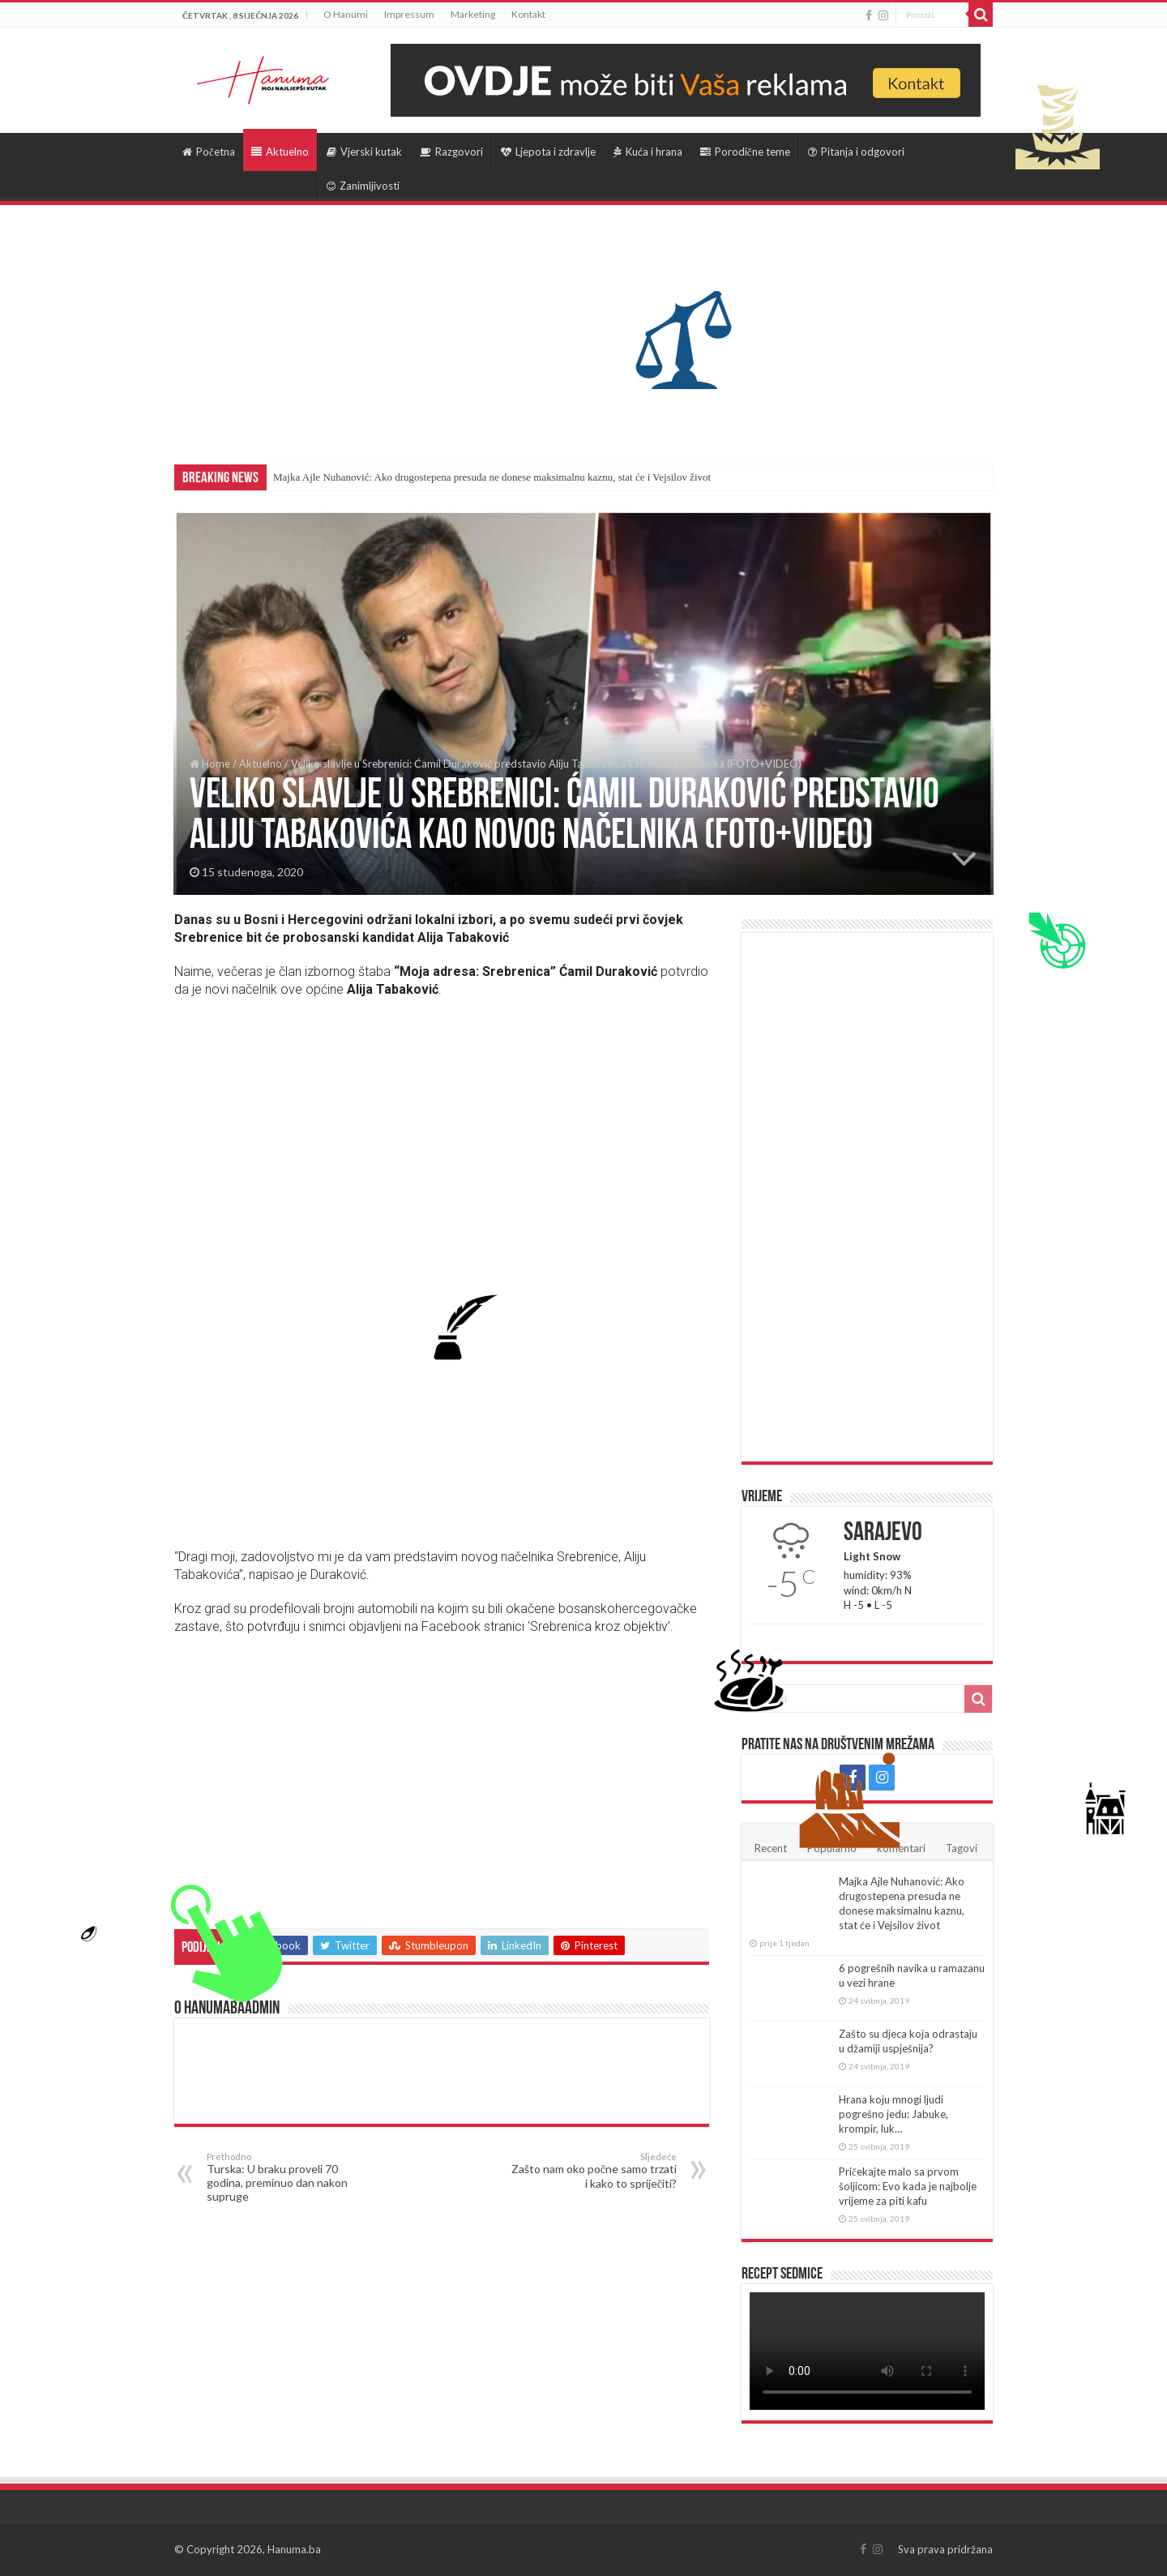 The image size is (1167, 2576). What do you see at coordinates (88, 1933) in the screenshot?
I see `select avocado ingredient or topping` at bounding box center [88, 1933].